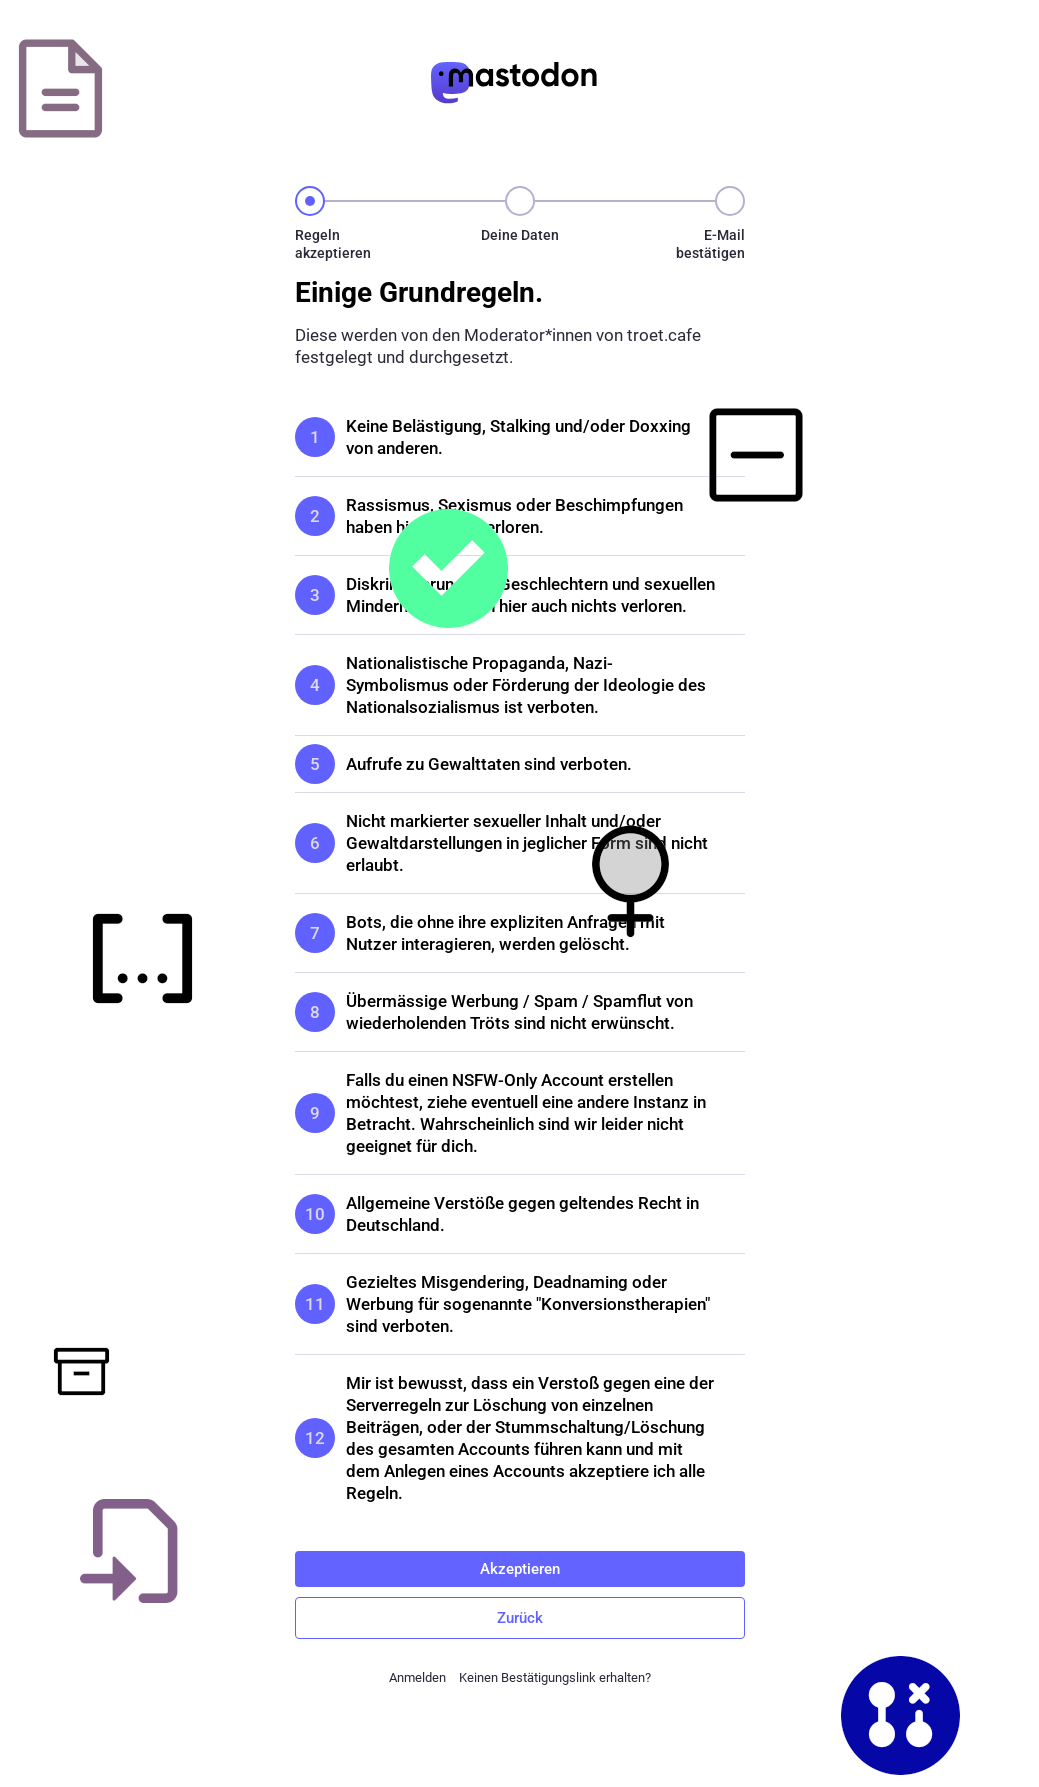  I want to click on remove item from diff comparison, so click(756, 455).